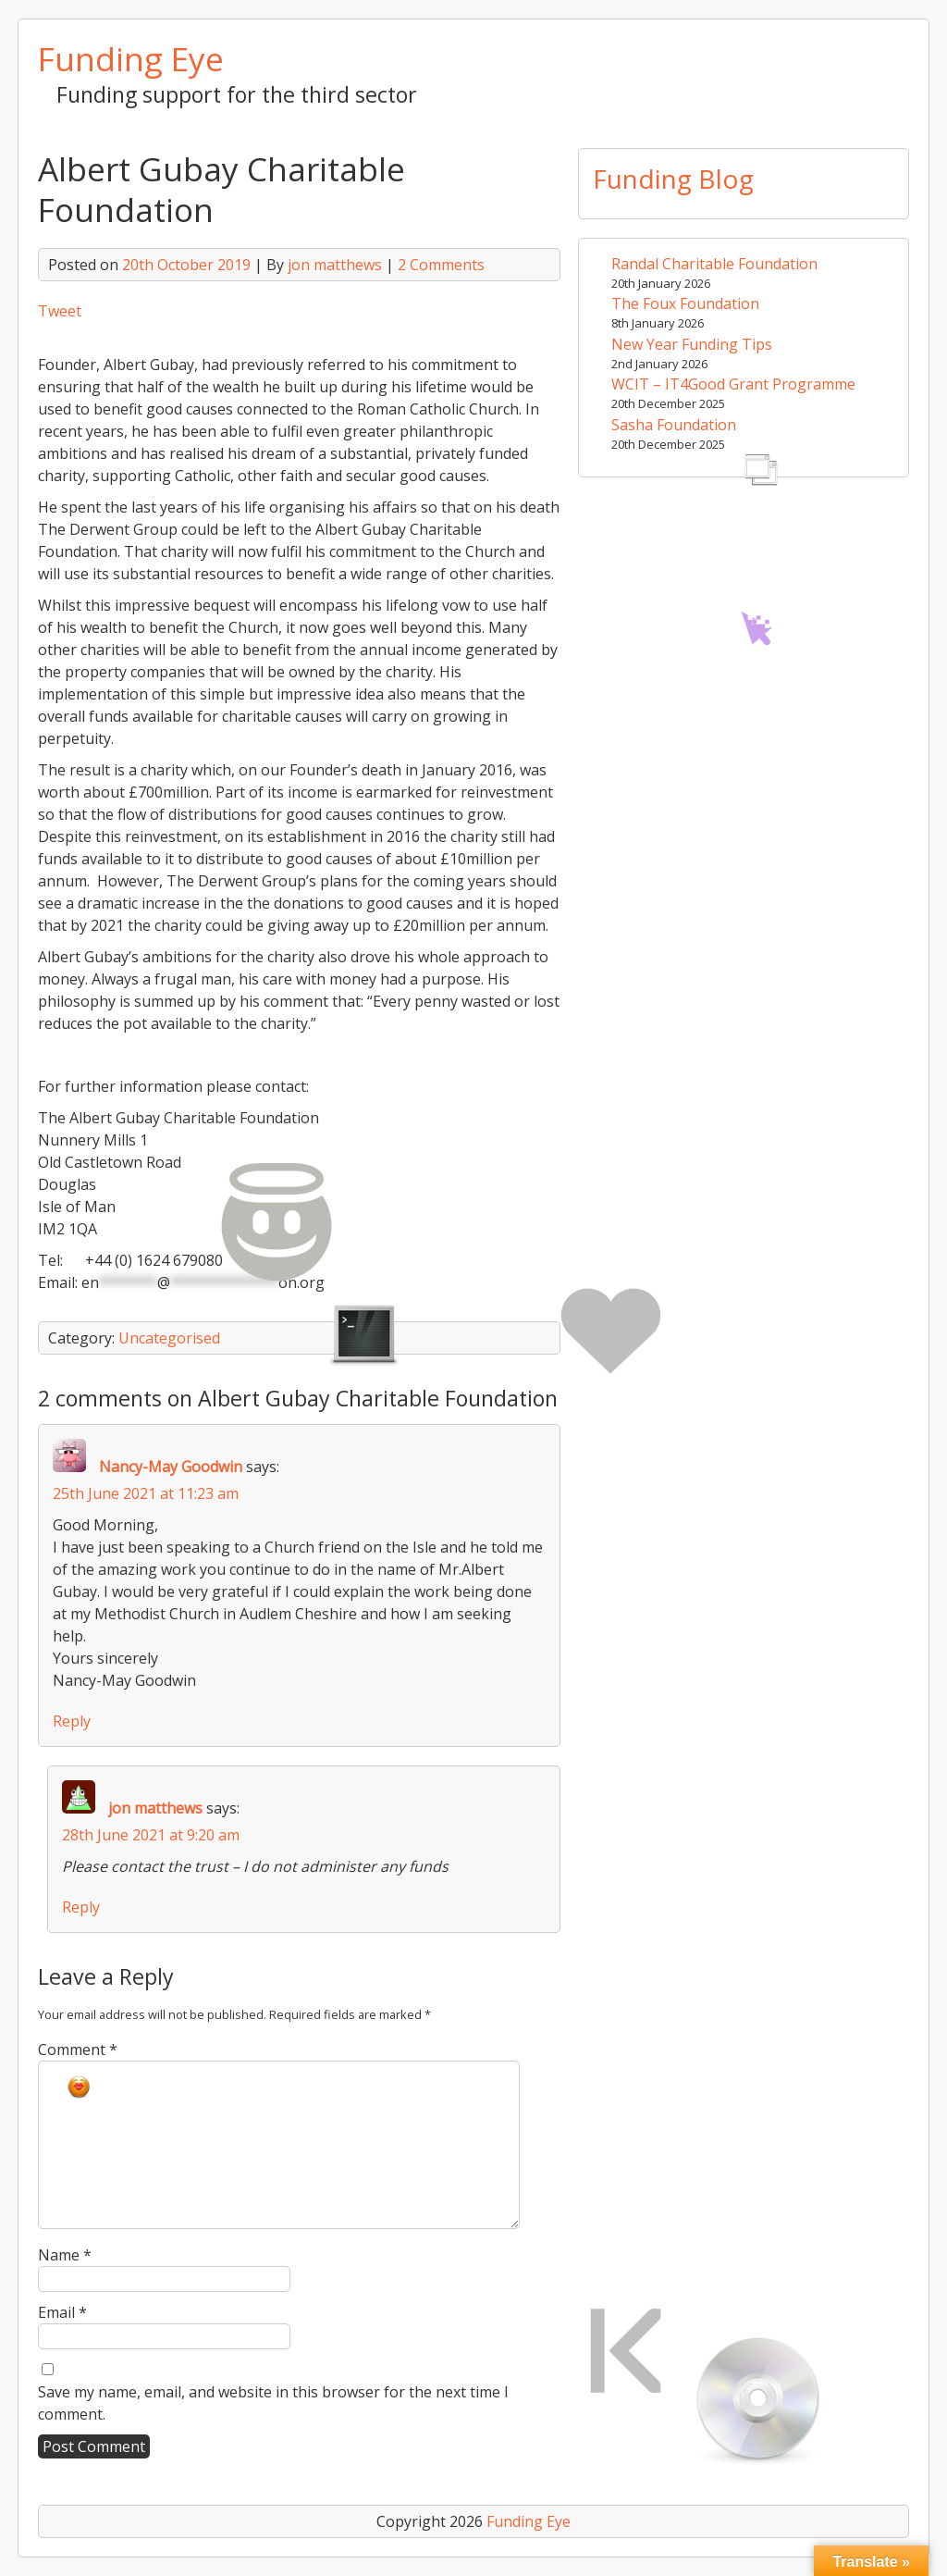 This screenshot has width=947, height=2576. Describe the element at coordinates (610, 1331) in the screenshot. I see `mark item as favorite` at that location.